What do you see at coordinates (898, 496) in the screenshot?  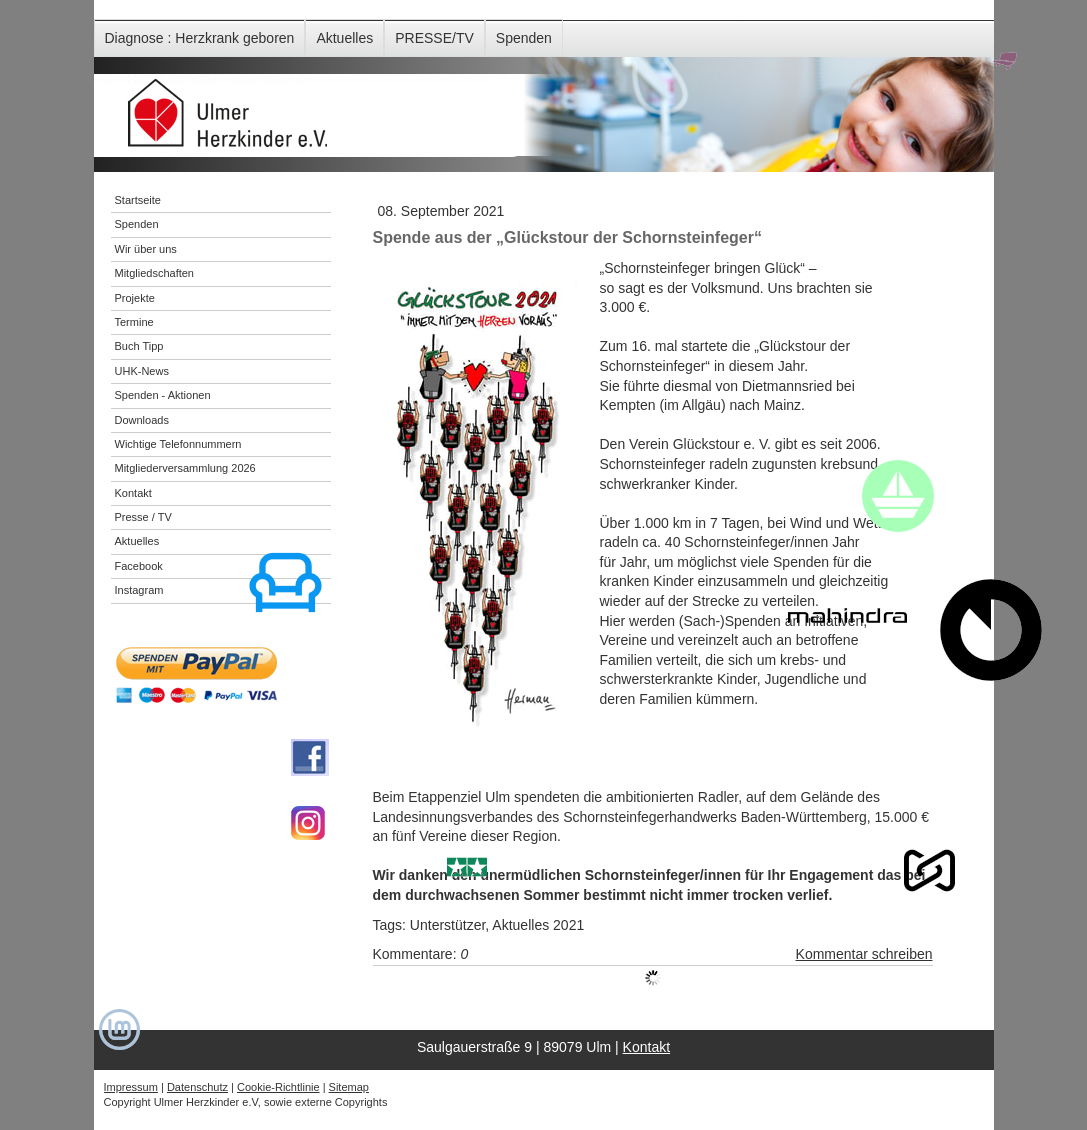 I see `navigate to MentorCruise platform` at bounding box center [898, 496].